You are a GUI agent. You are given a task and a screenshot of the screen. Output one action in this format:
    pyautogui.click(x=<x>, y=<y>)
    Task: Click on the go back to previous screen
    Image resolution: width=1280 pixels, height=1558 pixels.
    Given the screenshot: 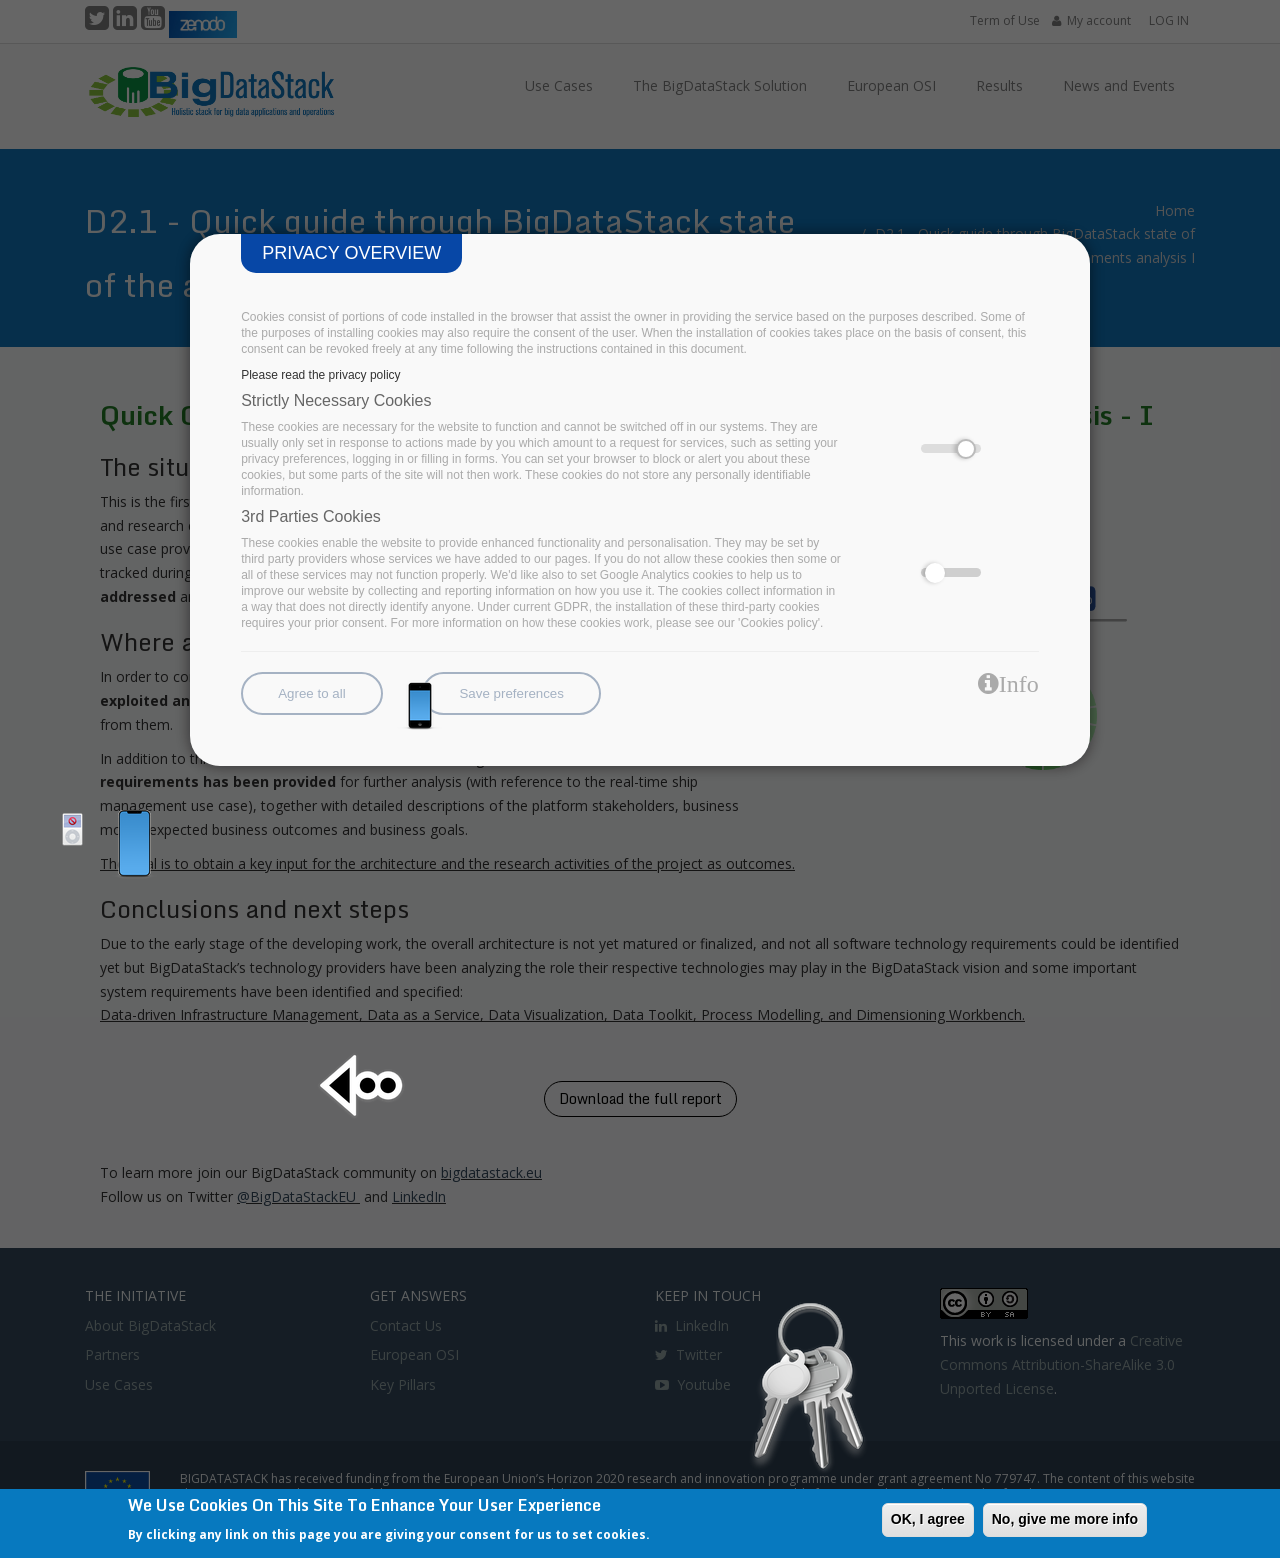 What is the action you would take?
    pyautogui.click(x=365, y=1088)
    